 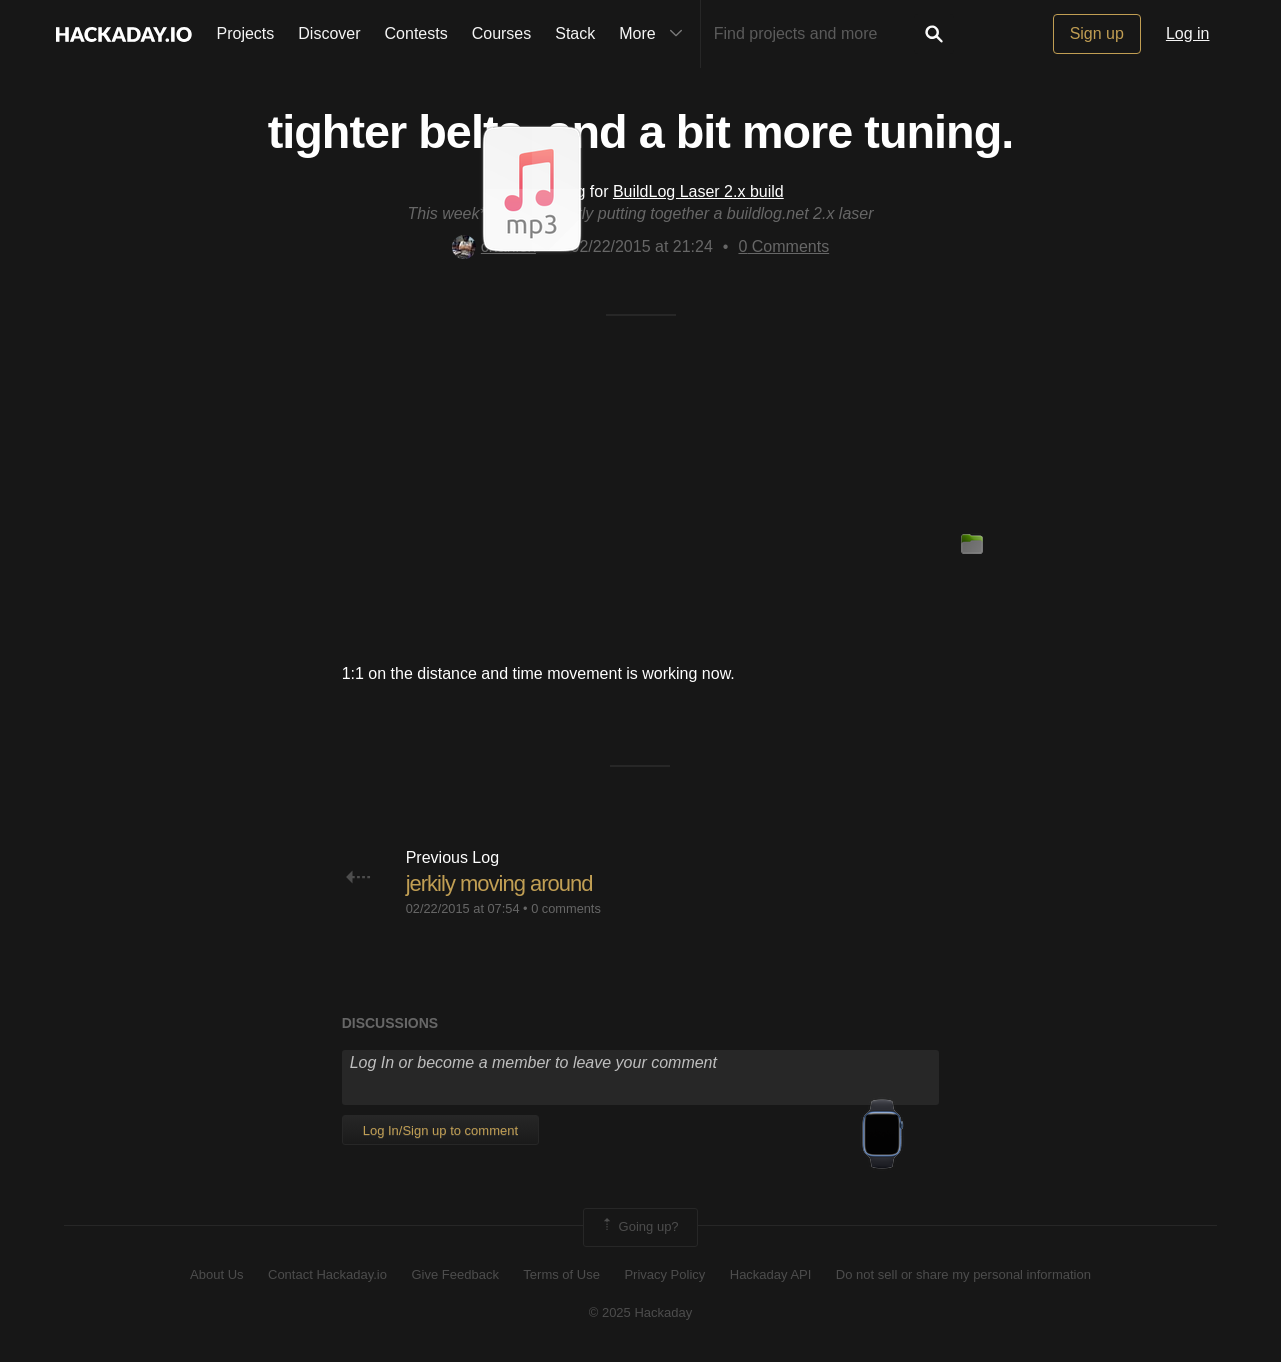 What do you see at coordinates (532, 189) in the screenshot?
I see `an mp3 audio file` at bounding box center [532, 189].